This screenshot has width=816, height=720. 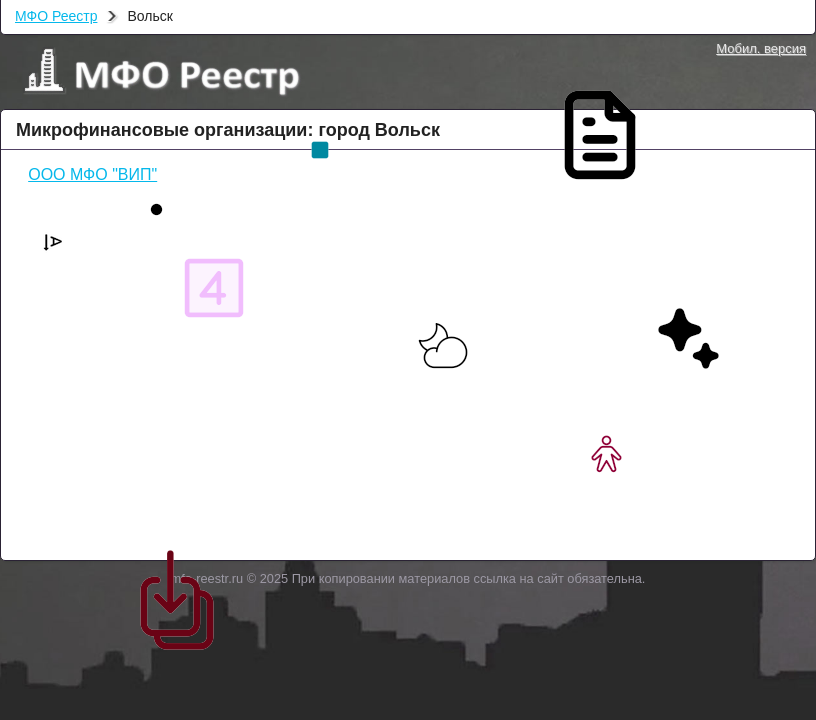 I want to click on rotate text direction downward, so click(x=52, y=242).